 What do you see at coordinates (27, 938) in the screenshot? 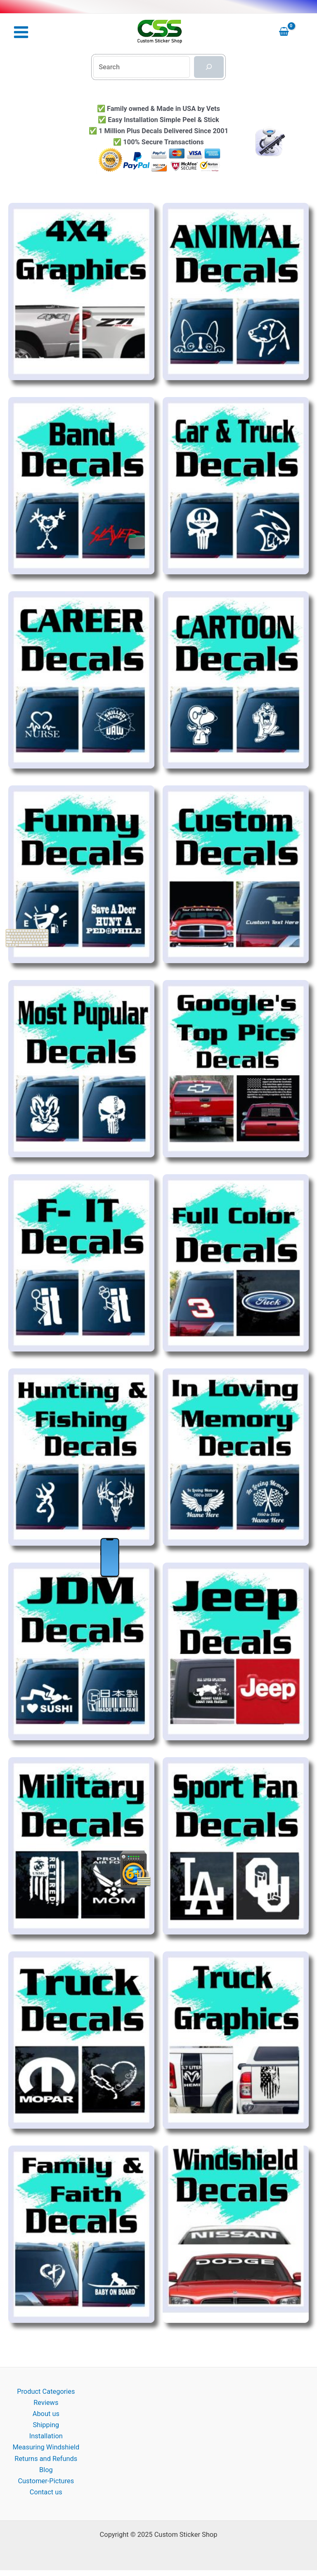
I see `connect a wireless bluetooth keyboard` at bounding box center [27, 938].